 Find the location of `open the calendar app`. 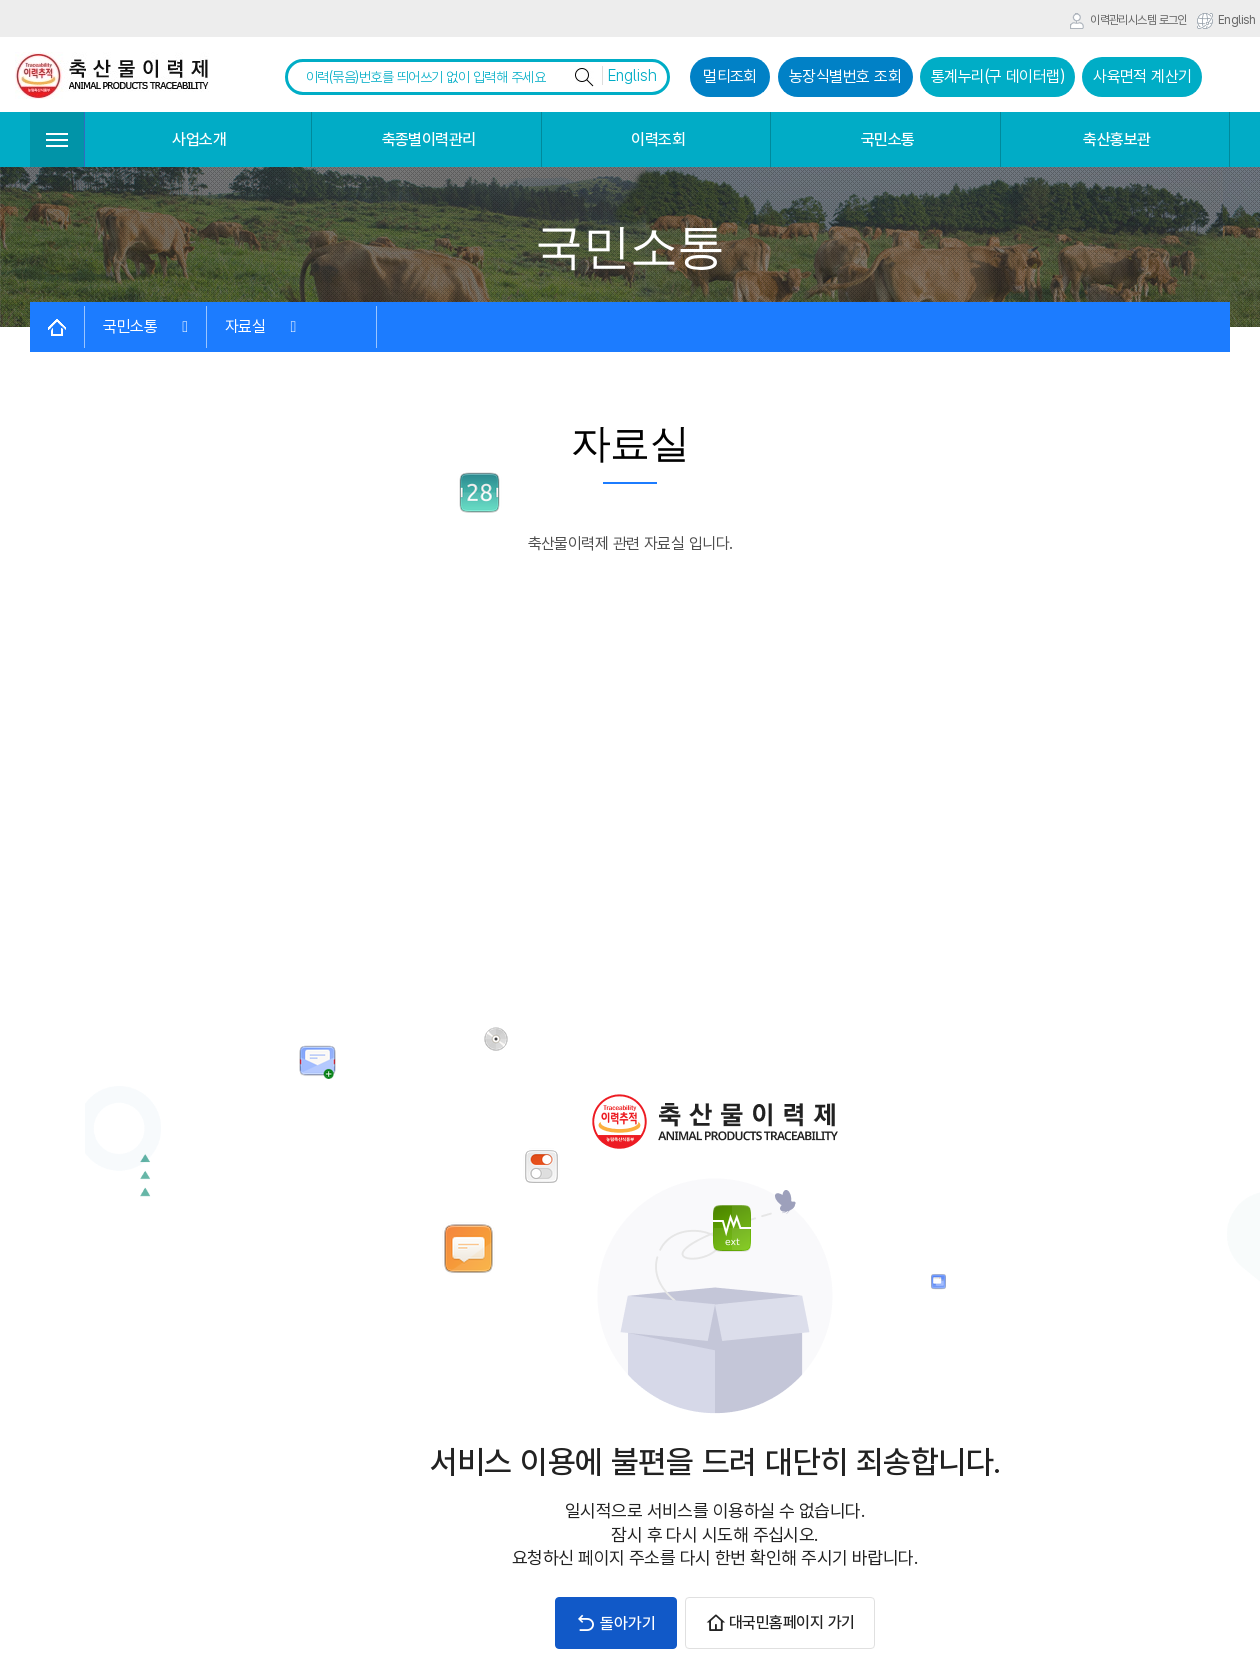

open the calendar app is located at coordinates (479, 492).